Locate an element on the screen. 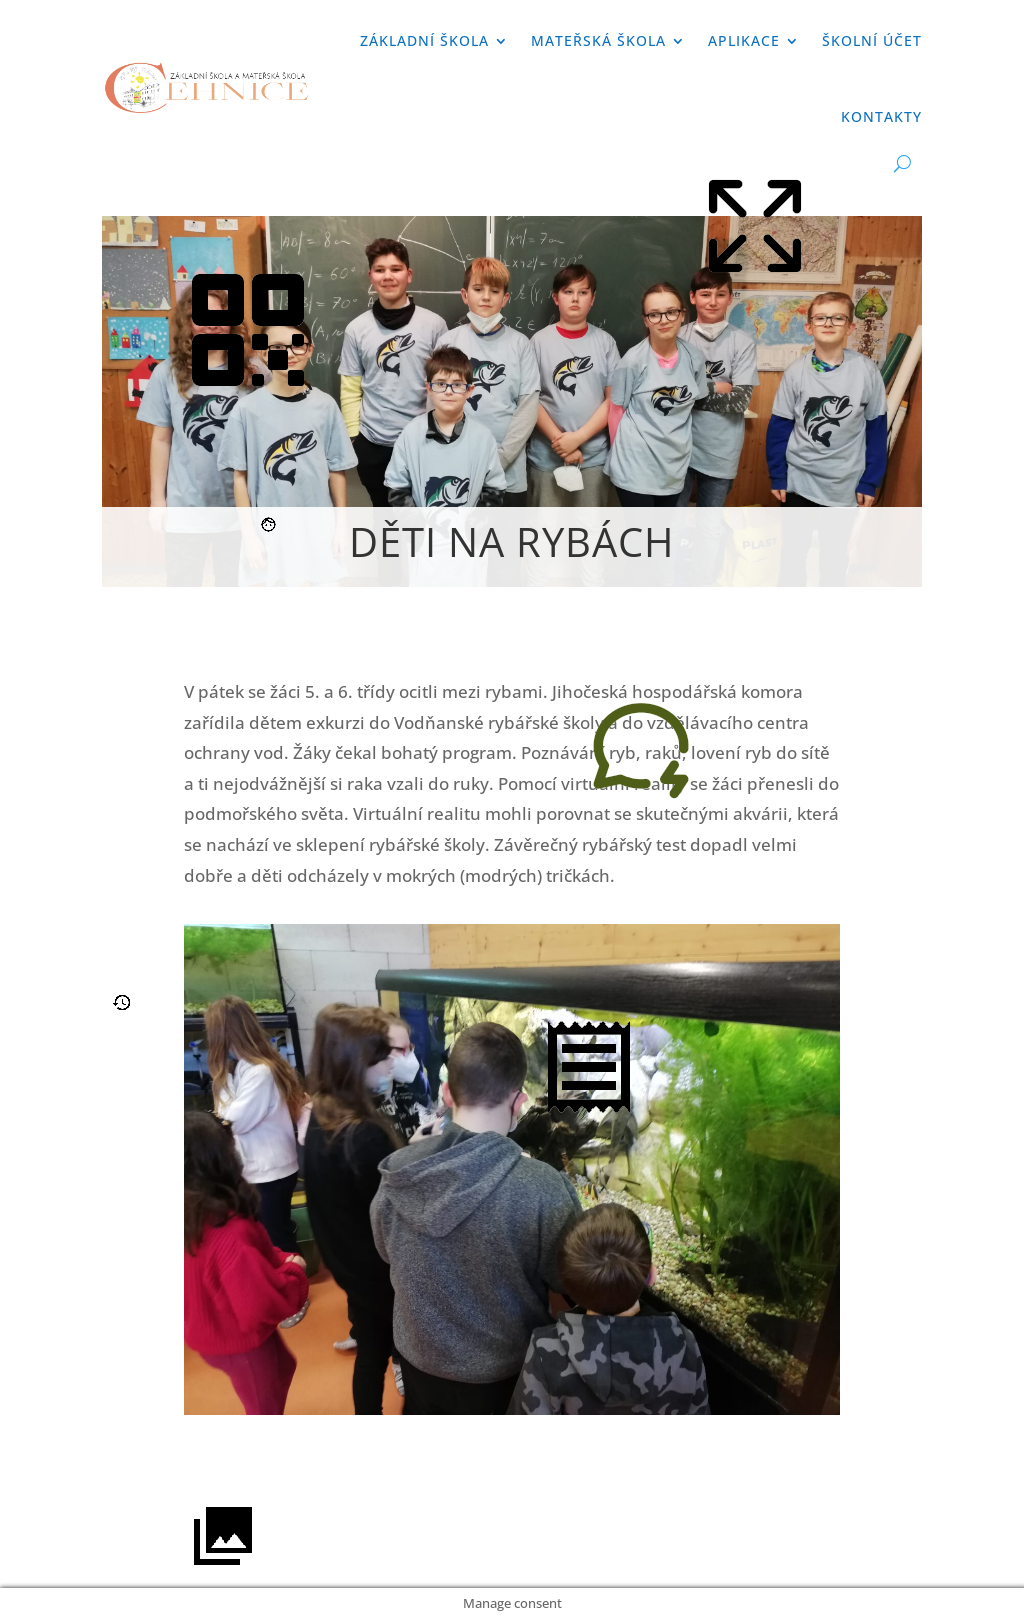  scan or generate a QR code is located at coordinates (248, 330).